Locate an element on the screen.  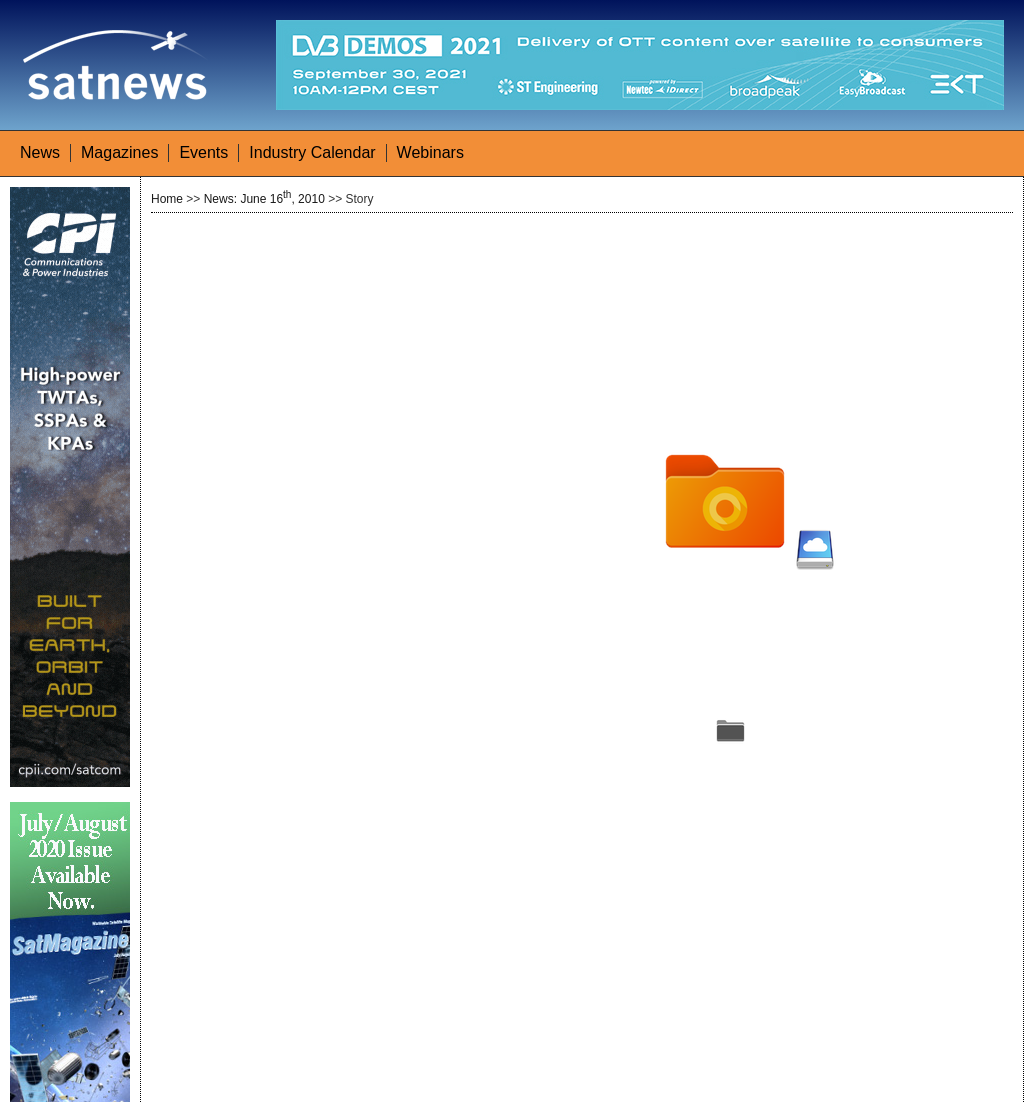
access iDisk cloud storage is located at coordinates (815, 550).